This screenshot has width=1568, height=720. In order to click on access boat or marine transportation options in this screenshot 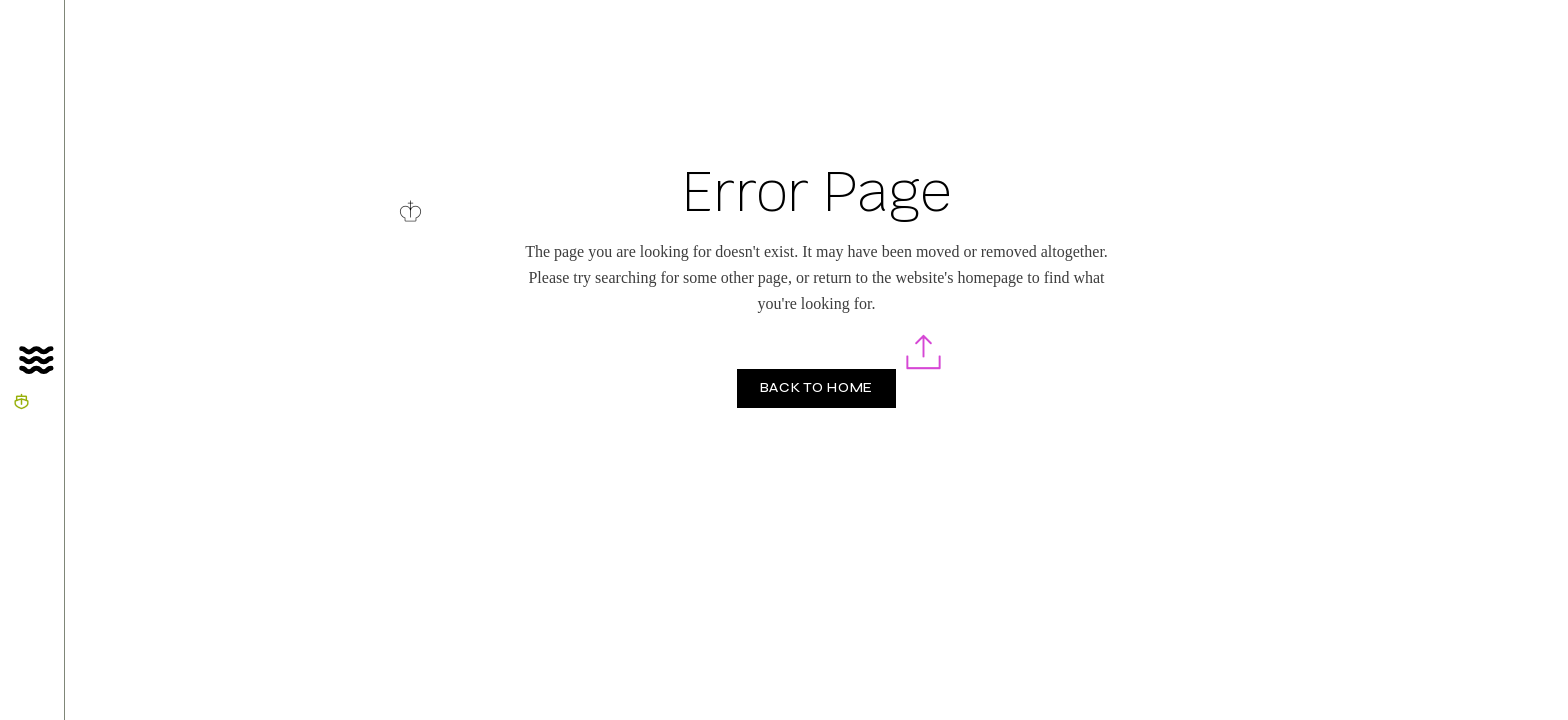, I will do `click(21, 401)`.